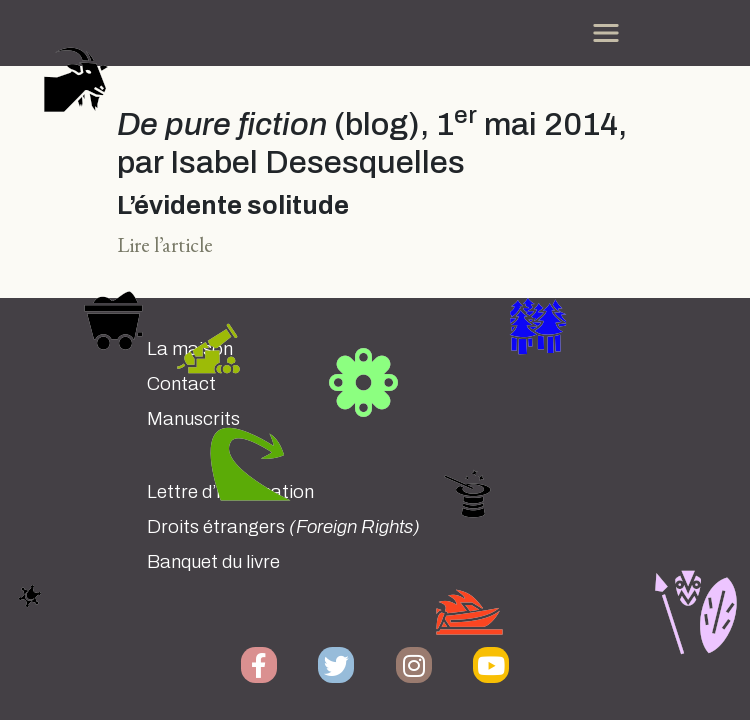 Image resolution: width=750 pixels, height=720 pixels. I want to click on represents Capricorn zodiac sign, so click(77, 78).